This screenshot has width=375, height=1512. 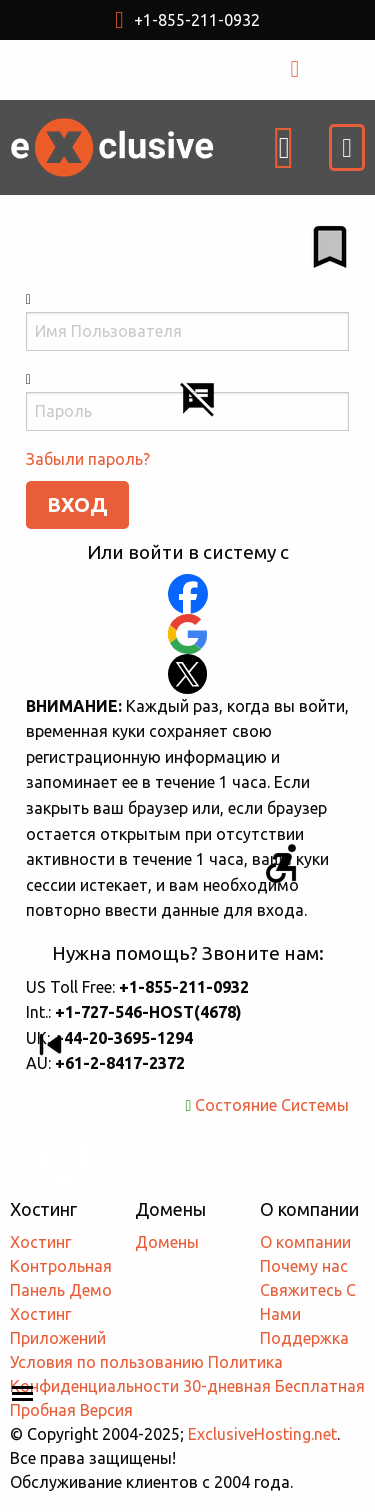 What do you see at coordinates (198, 398) in the screenshot?
I see `mute or disable speaker notes` at bounding box center [198, 398].